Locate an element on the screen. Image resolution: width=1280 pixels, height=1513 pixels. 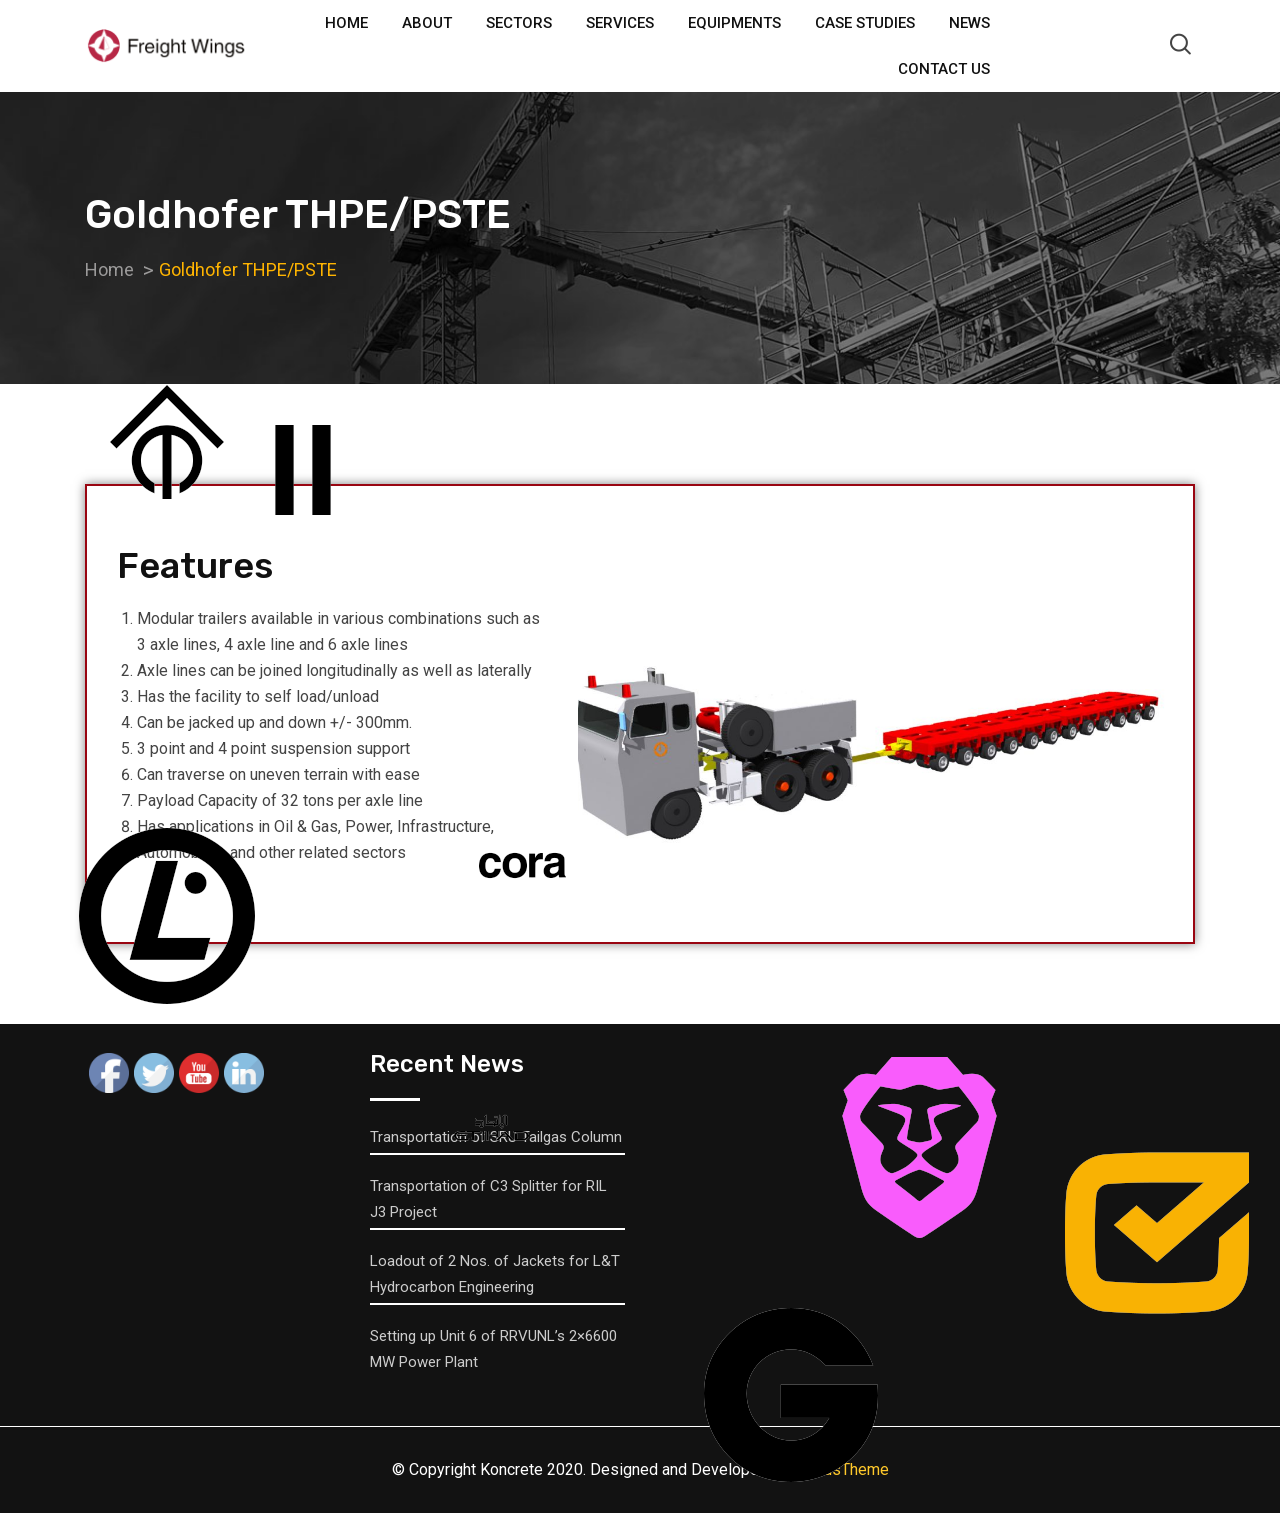
open tasmota smart home firmware settings is located at coordinates (167, 442).